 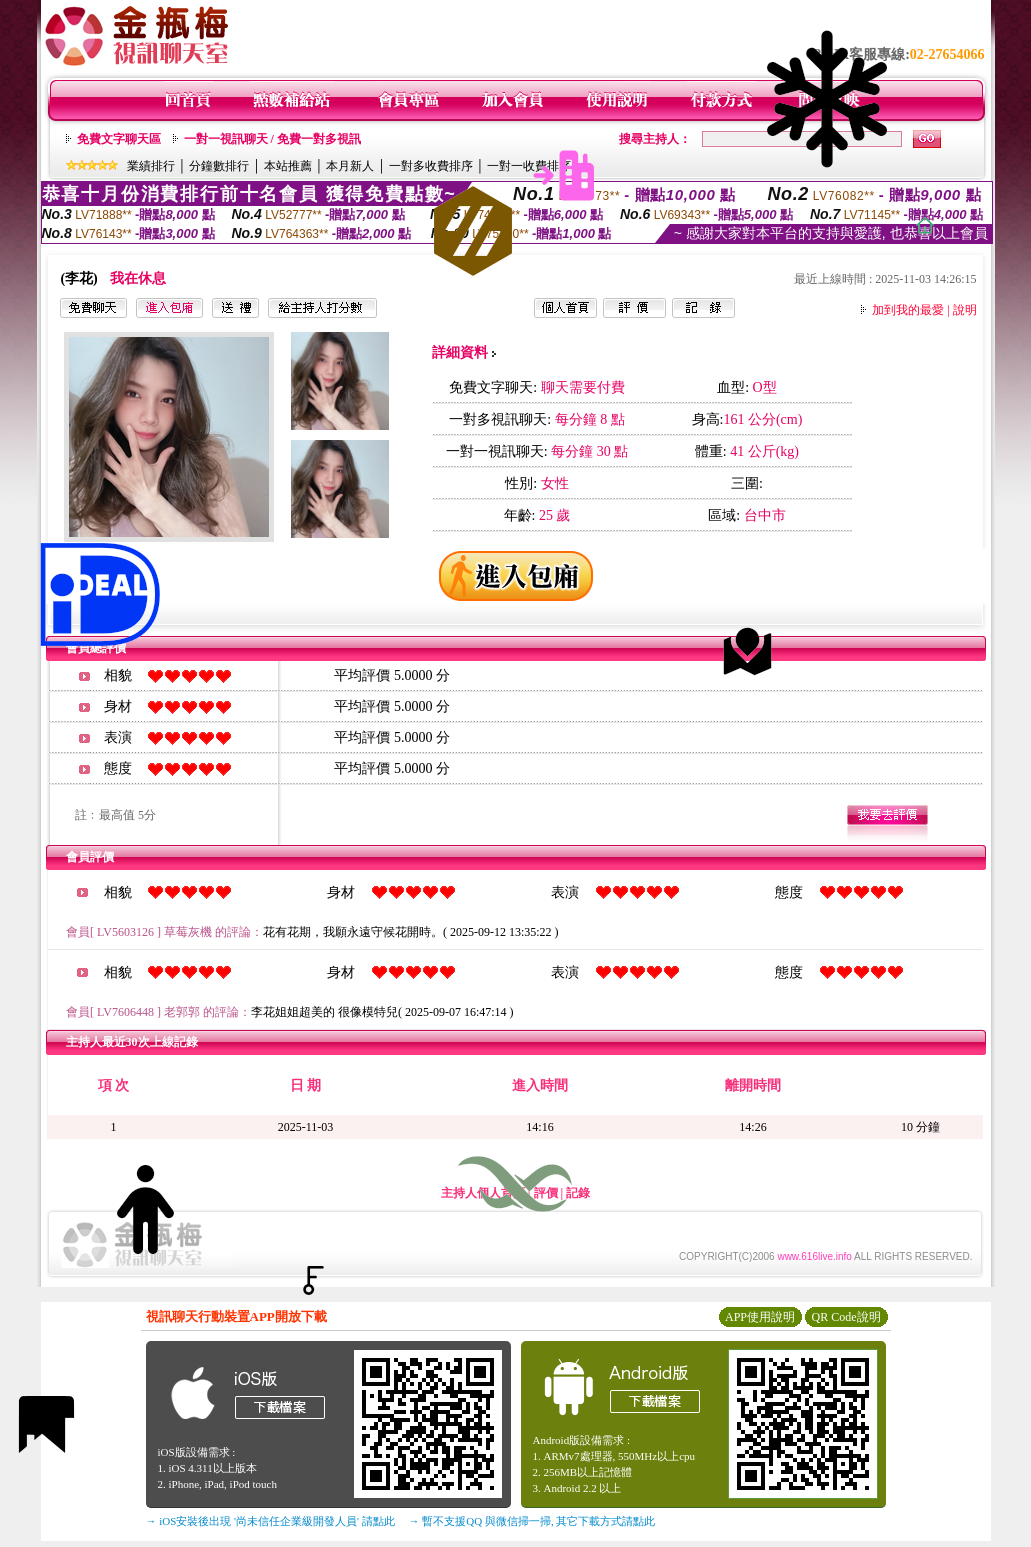 I want to click on pay with iDEAL payment method, so click(x=99, y=594).